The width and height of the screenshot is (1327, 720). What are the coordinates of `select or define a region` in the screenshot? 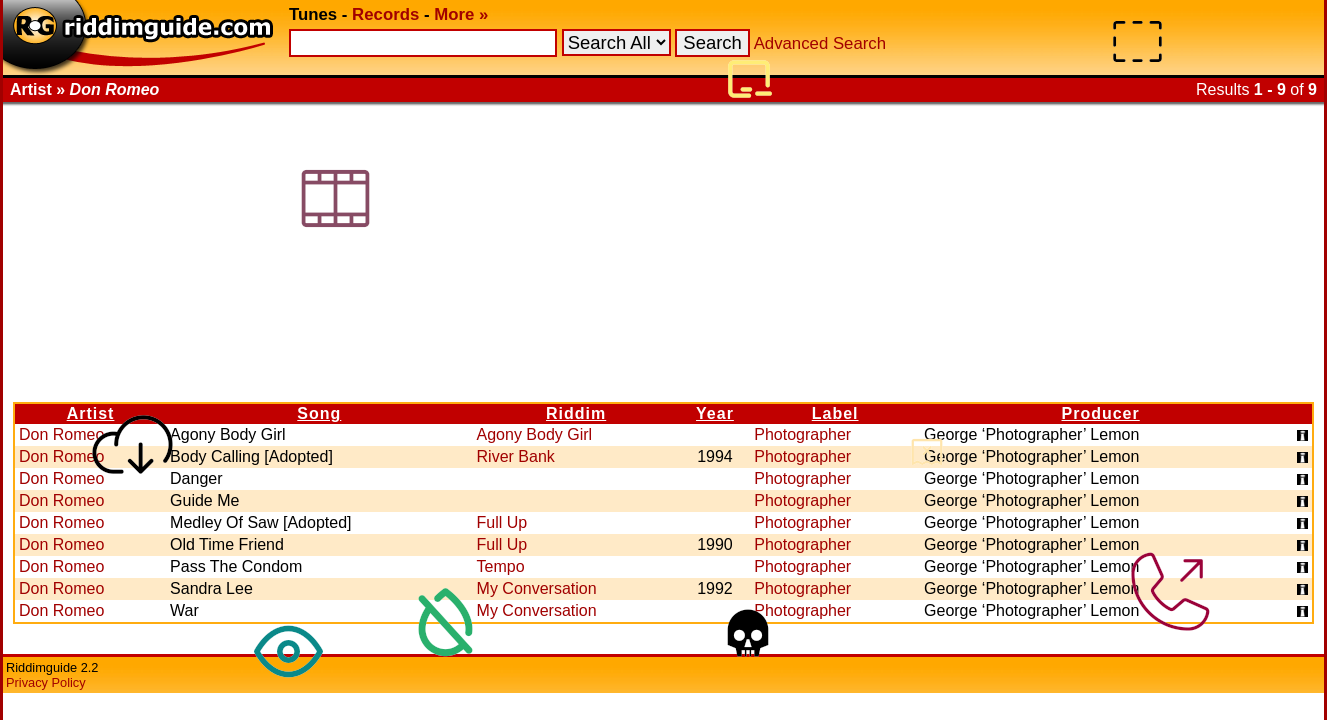 It's located at (1137, 41).